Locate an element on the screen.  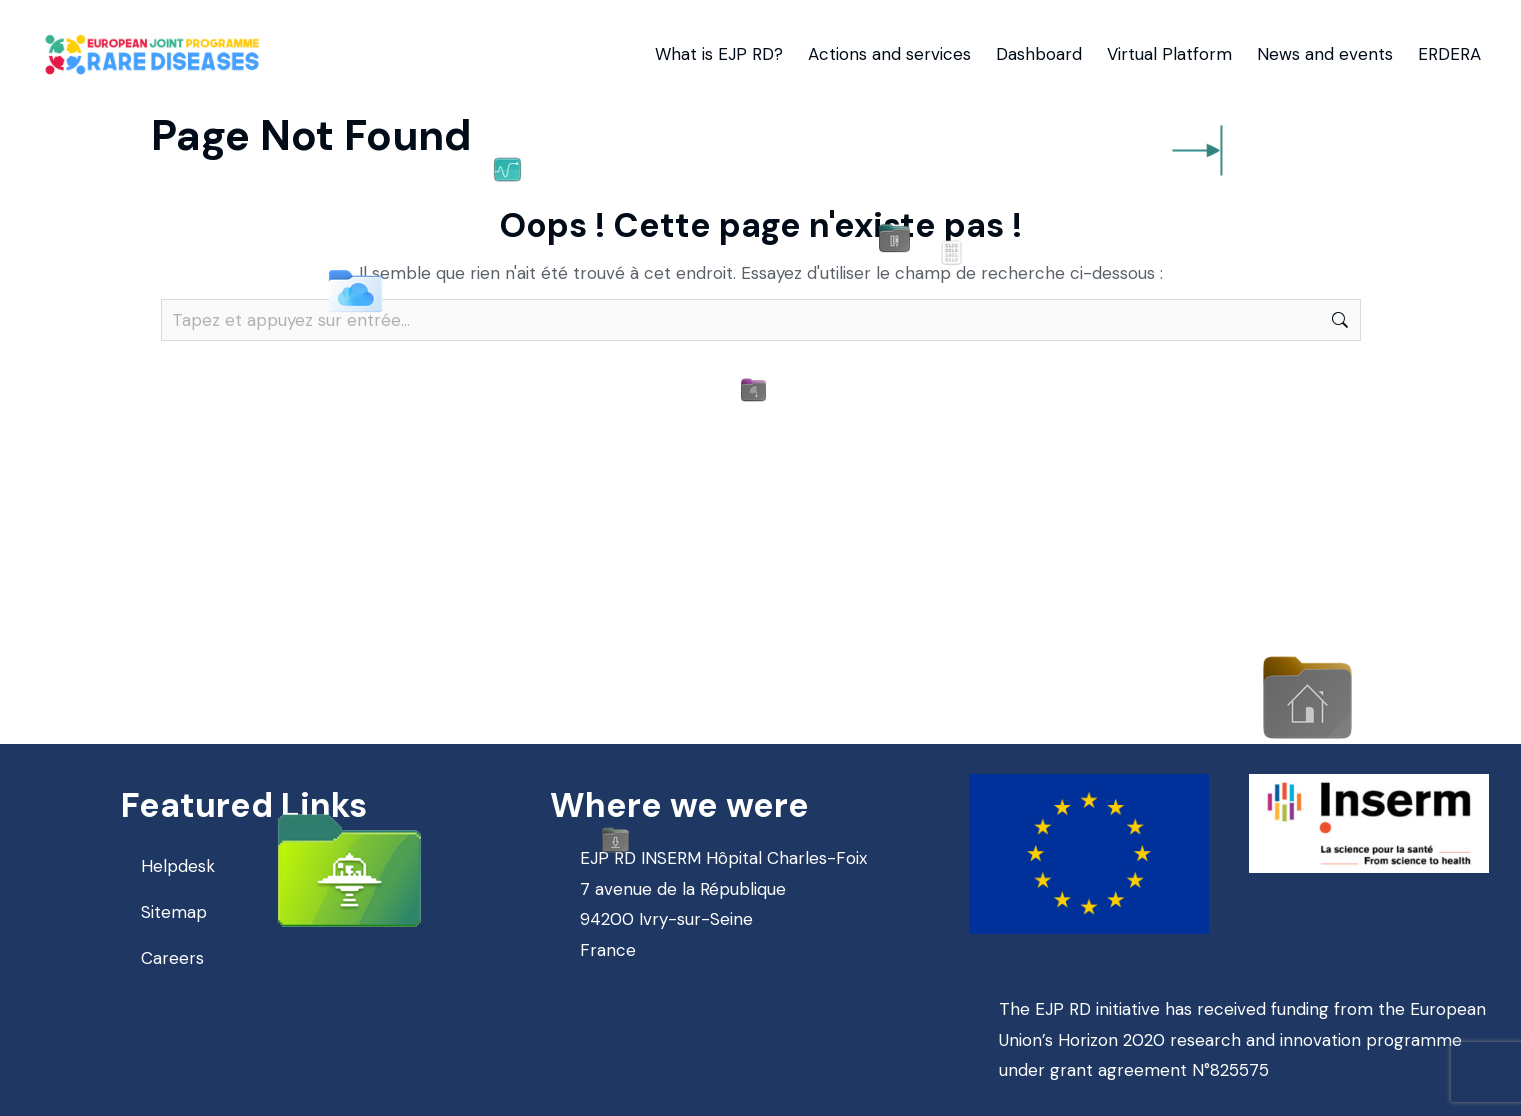
open iCloud Drive folder is located at coordinates (355, 292).